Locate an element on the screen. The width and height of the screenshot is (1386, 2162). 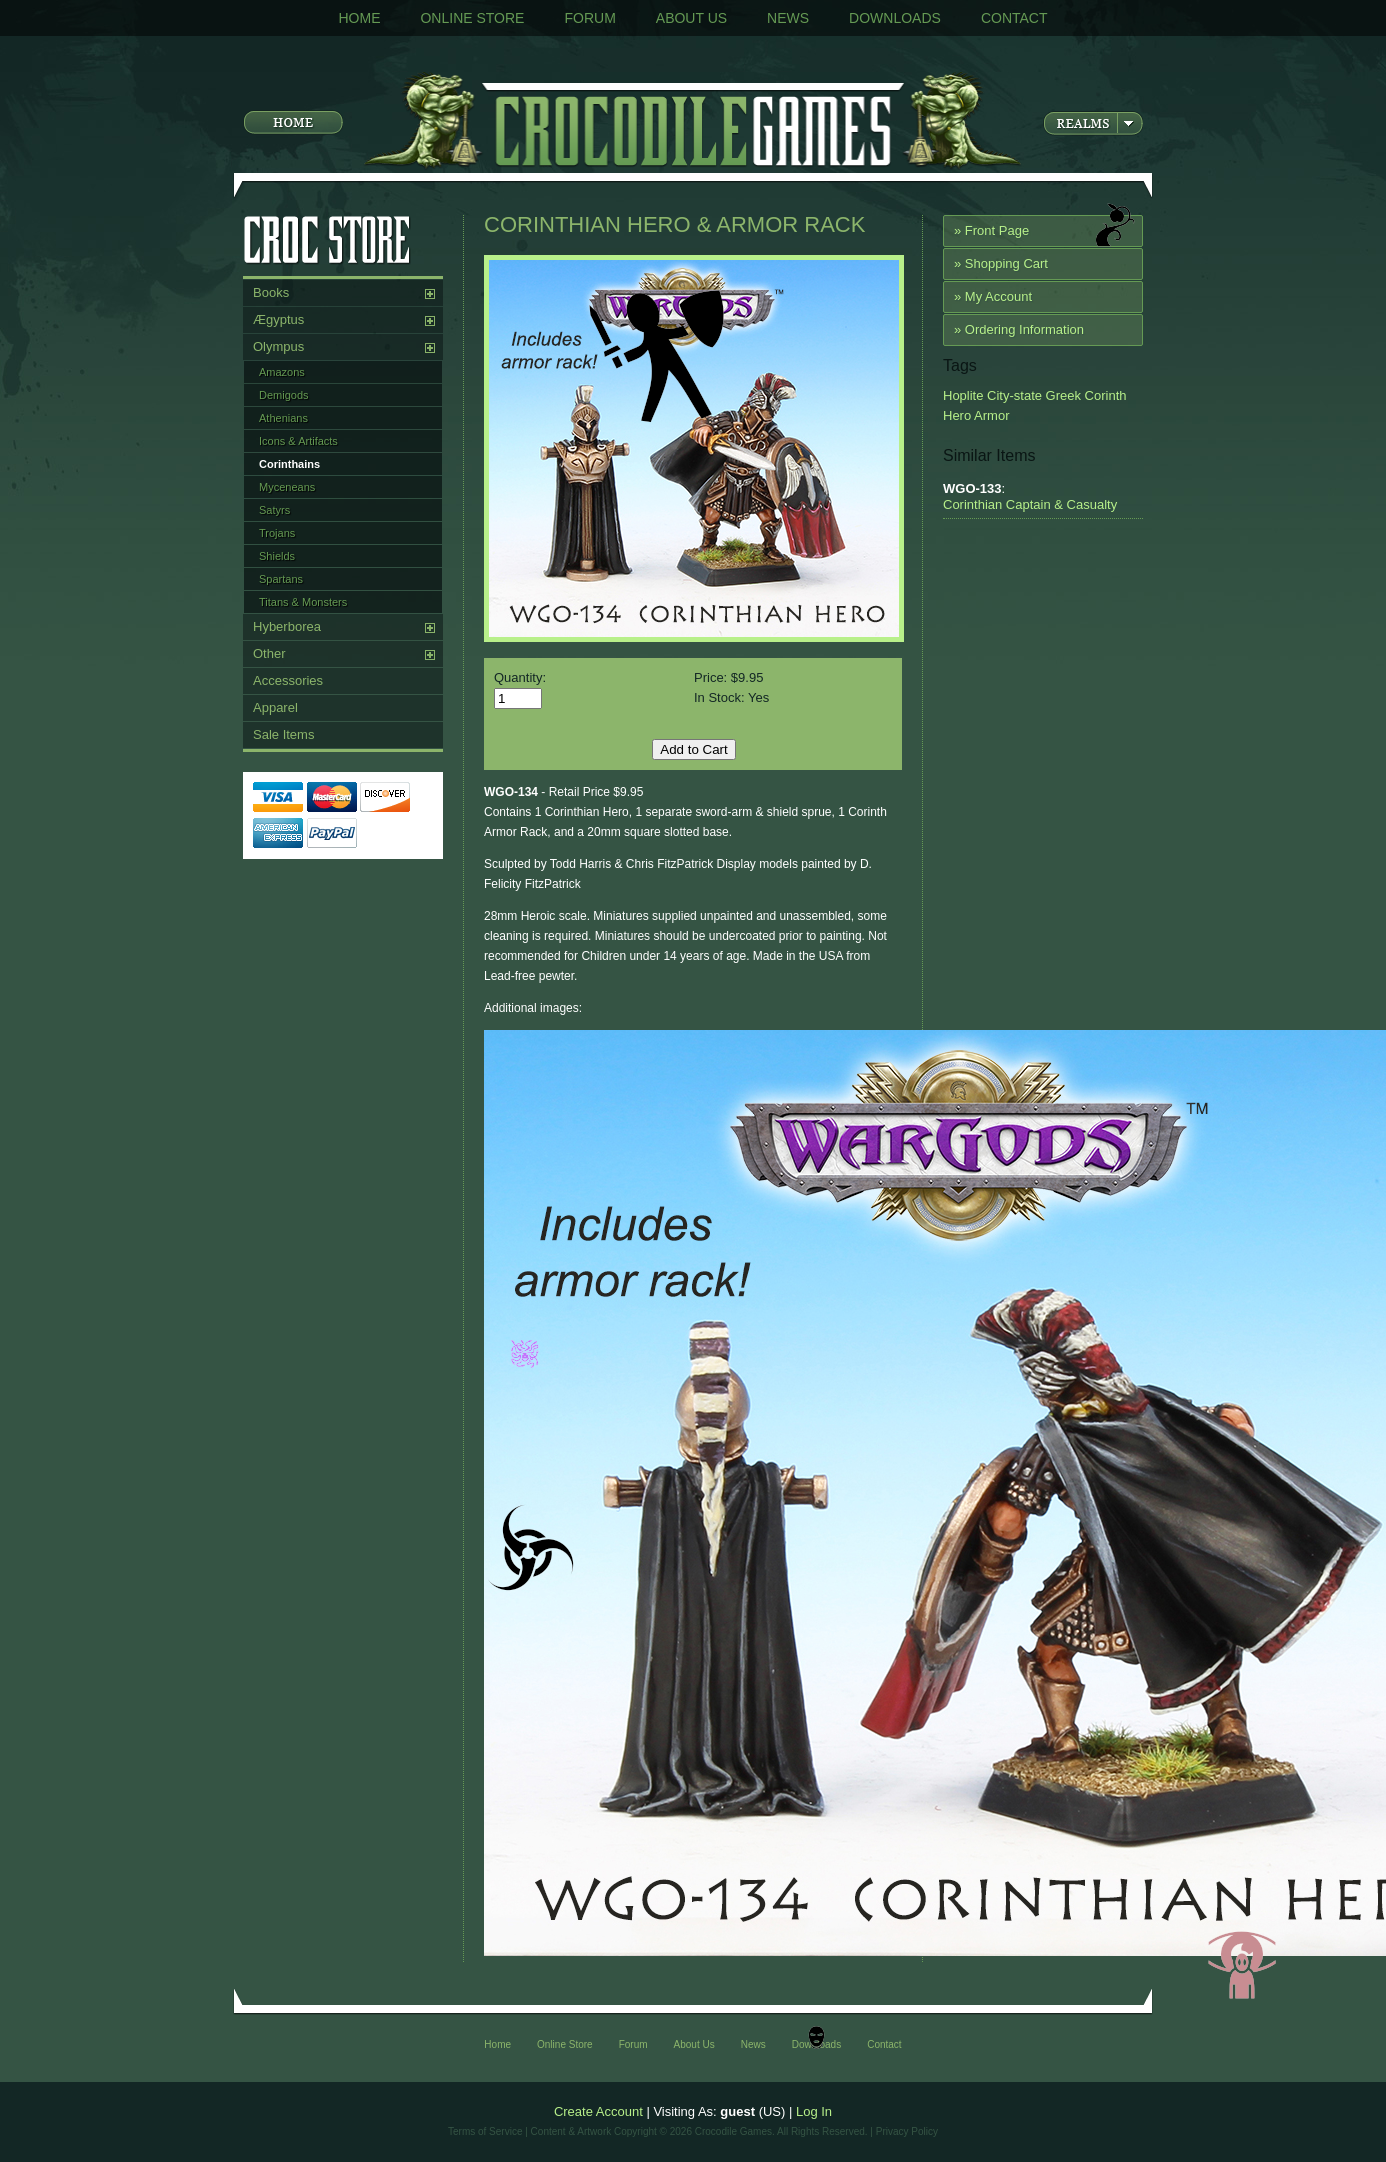
select warrior or fighter class is located at coordinates (658, 353).